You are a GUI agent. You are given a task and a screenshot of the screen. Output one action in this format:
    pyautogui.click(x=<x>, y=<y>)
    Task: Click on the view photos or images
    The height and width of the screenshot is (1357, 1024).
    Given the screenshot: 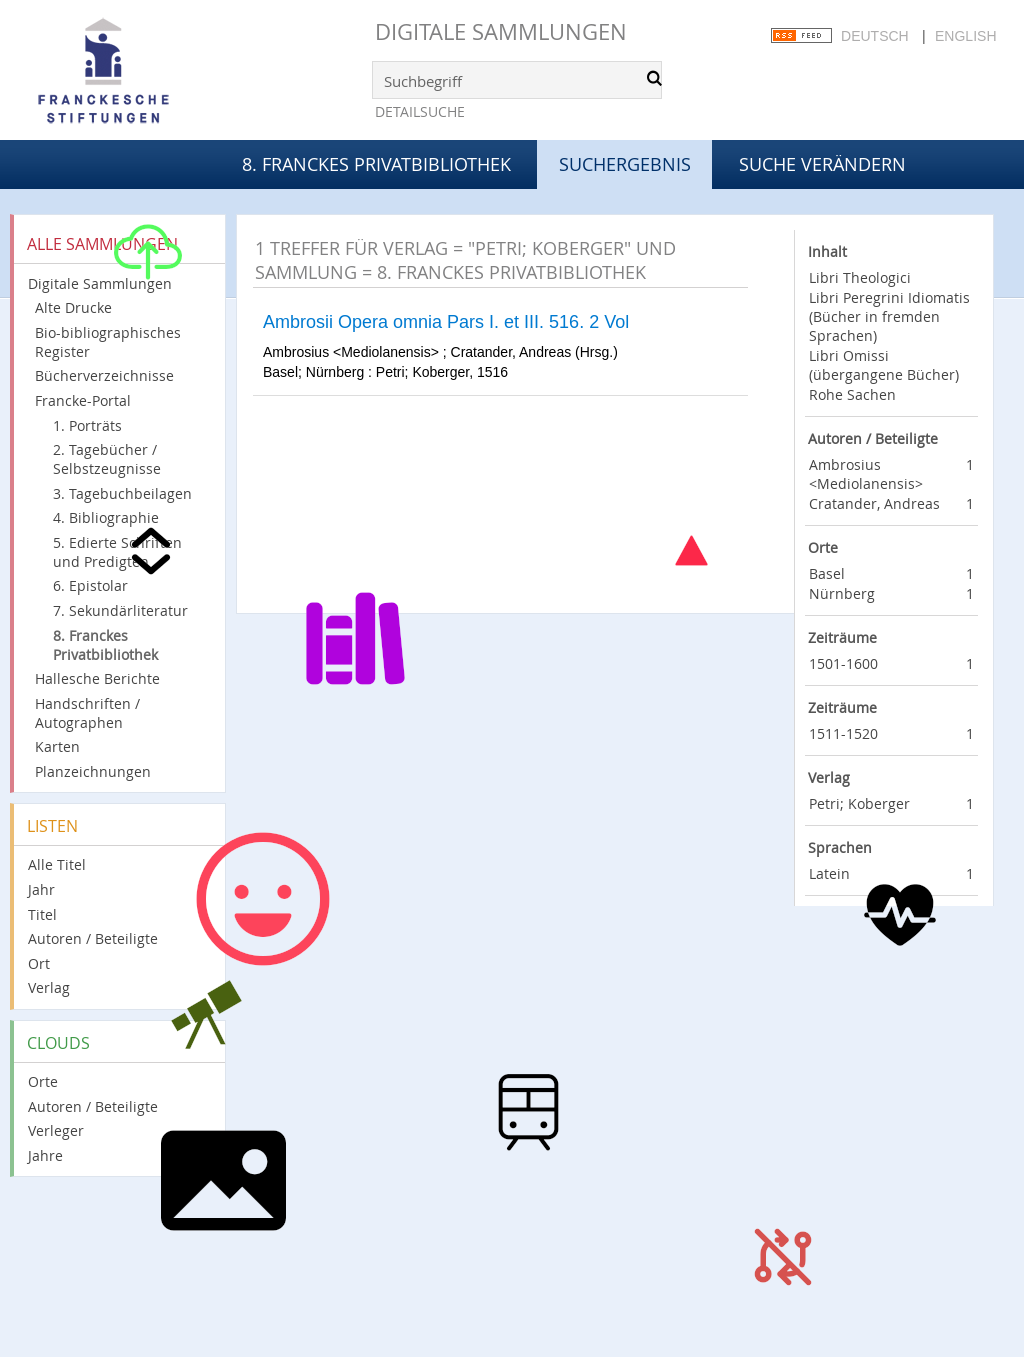 What is the action you would take?
    pyautogui.click(x=223, y=1180)
    